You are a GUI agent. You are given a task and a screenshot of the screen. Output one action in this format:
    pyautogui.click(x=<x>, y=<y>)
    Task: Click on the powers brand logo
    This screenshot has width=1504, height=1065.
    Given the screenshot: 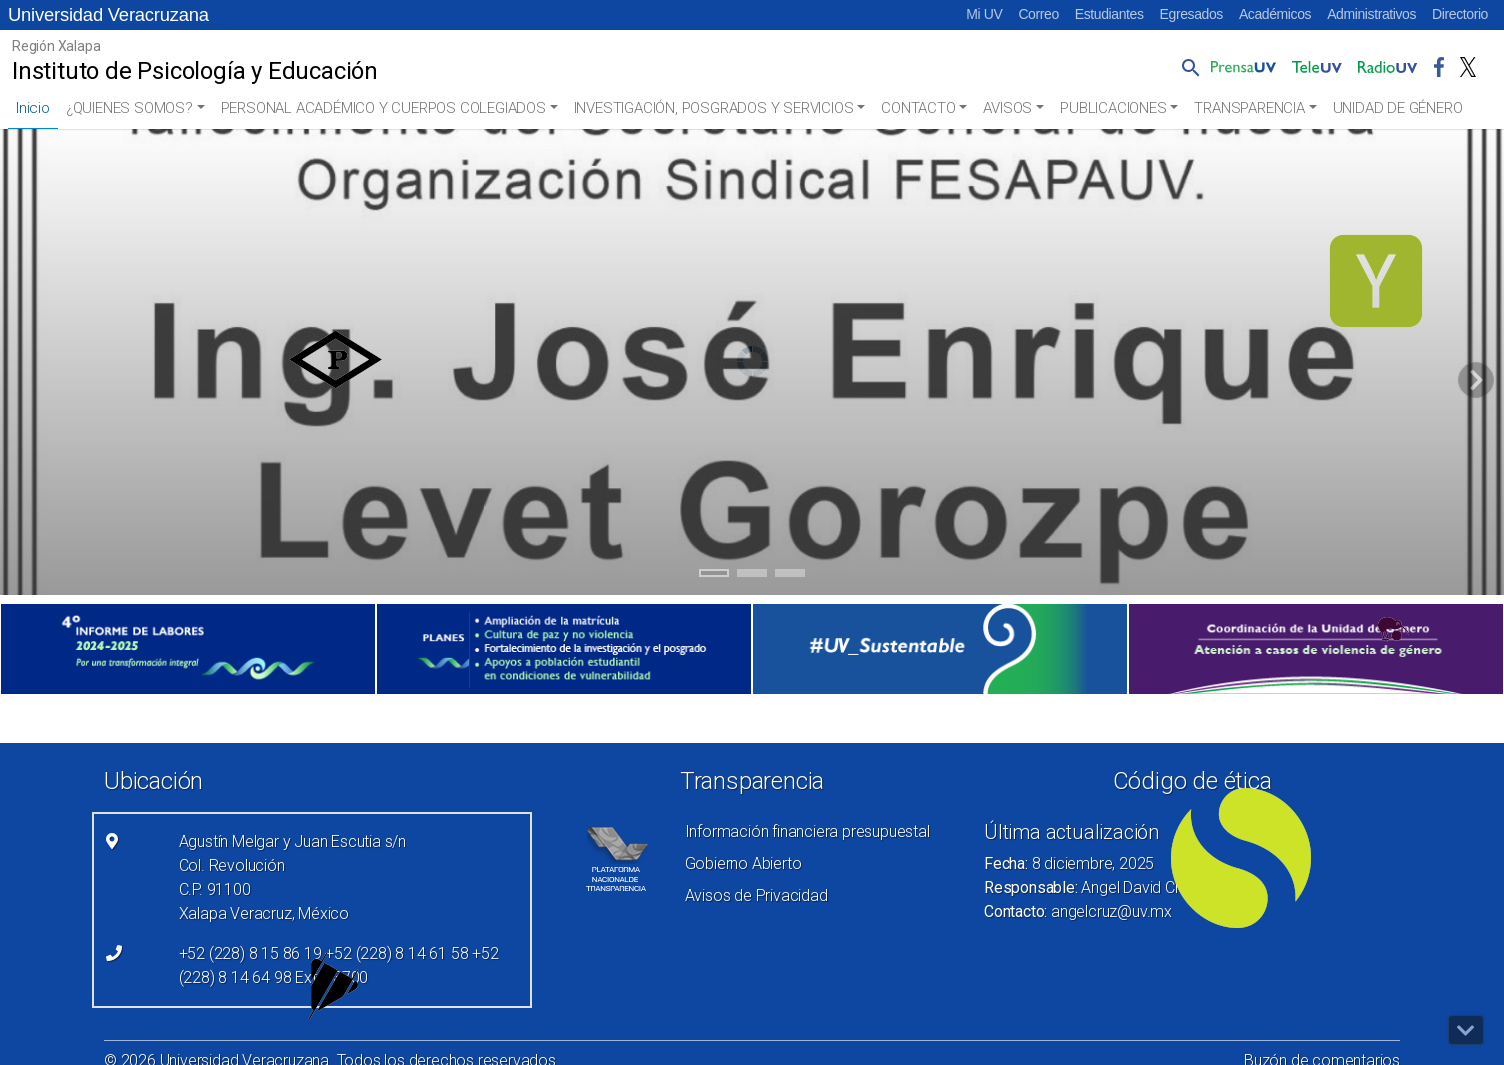 What is the action you would take?
    pyautogui.click(x=335, y=359)
    